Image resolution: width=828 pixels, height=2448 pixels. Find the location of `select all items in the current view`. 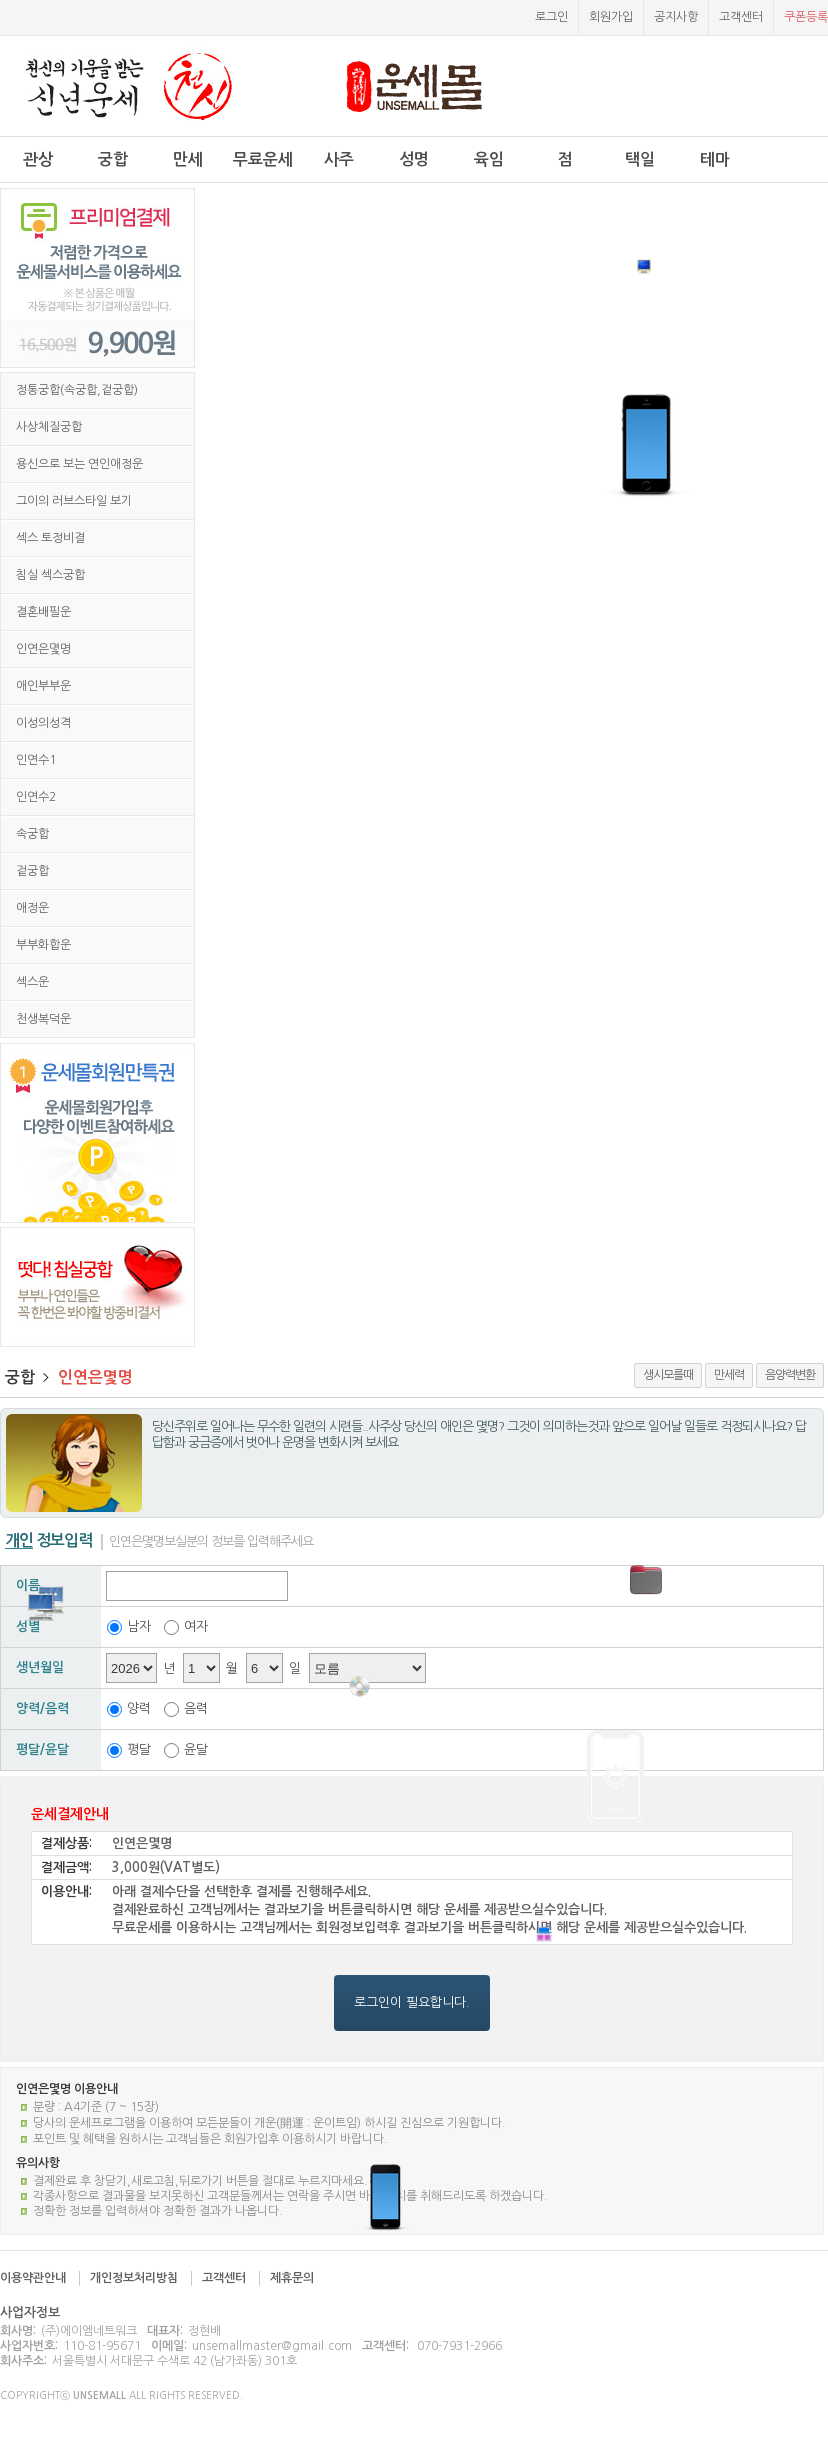

select all items in the current view is located at coordinates (544, 1934).